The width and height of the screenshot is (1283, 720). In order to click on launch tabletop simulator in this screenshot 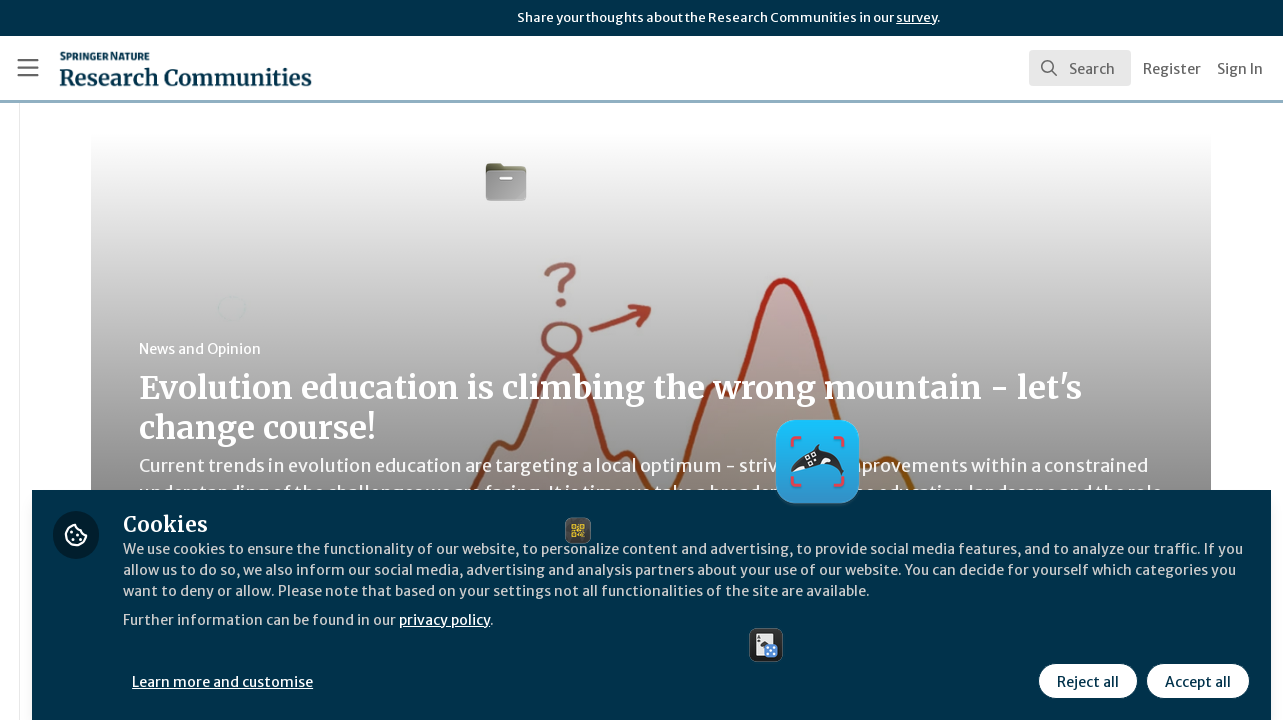, I will do `click(766, 645)`.